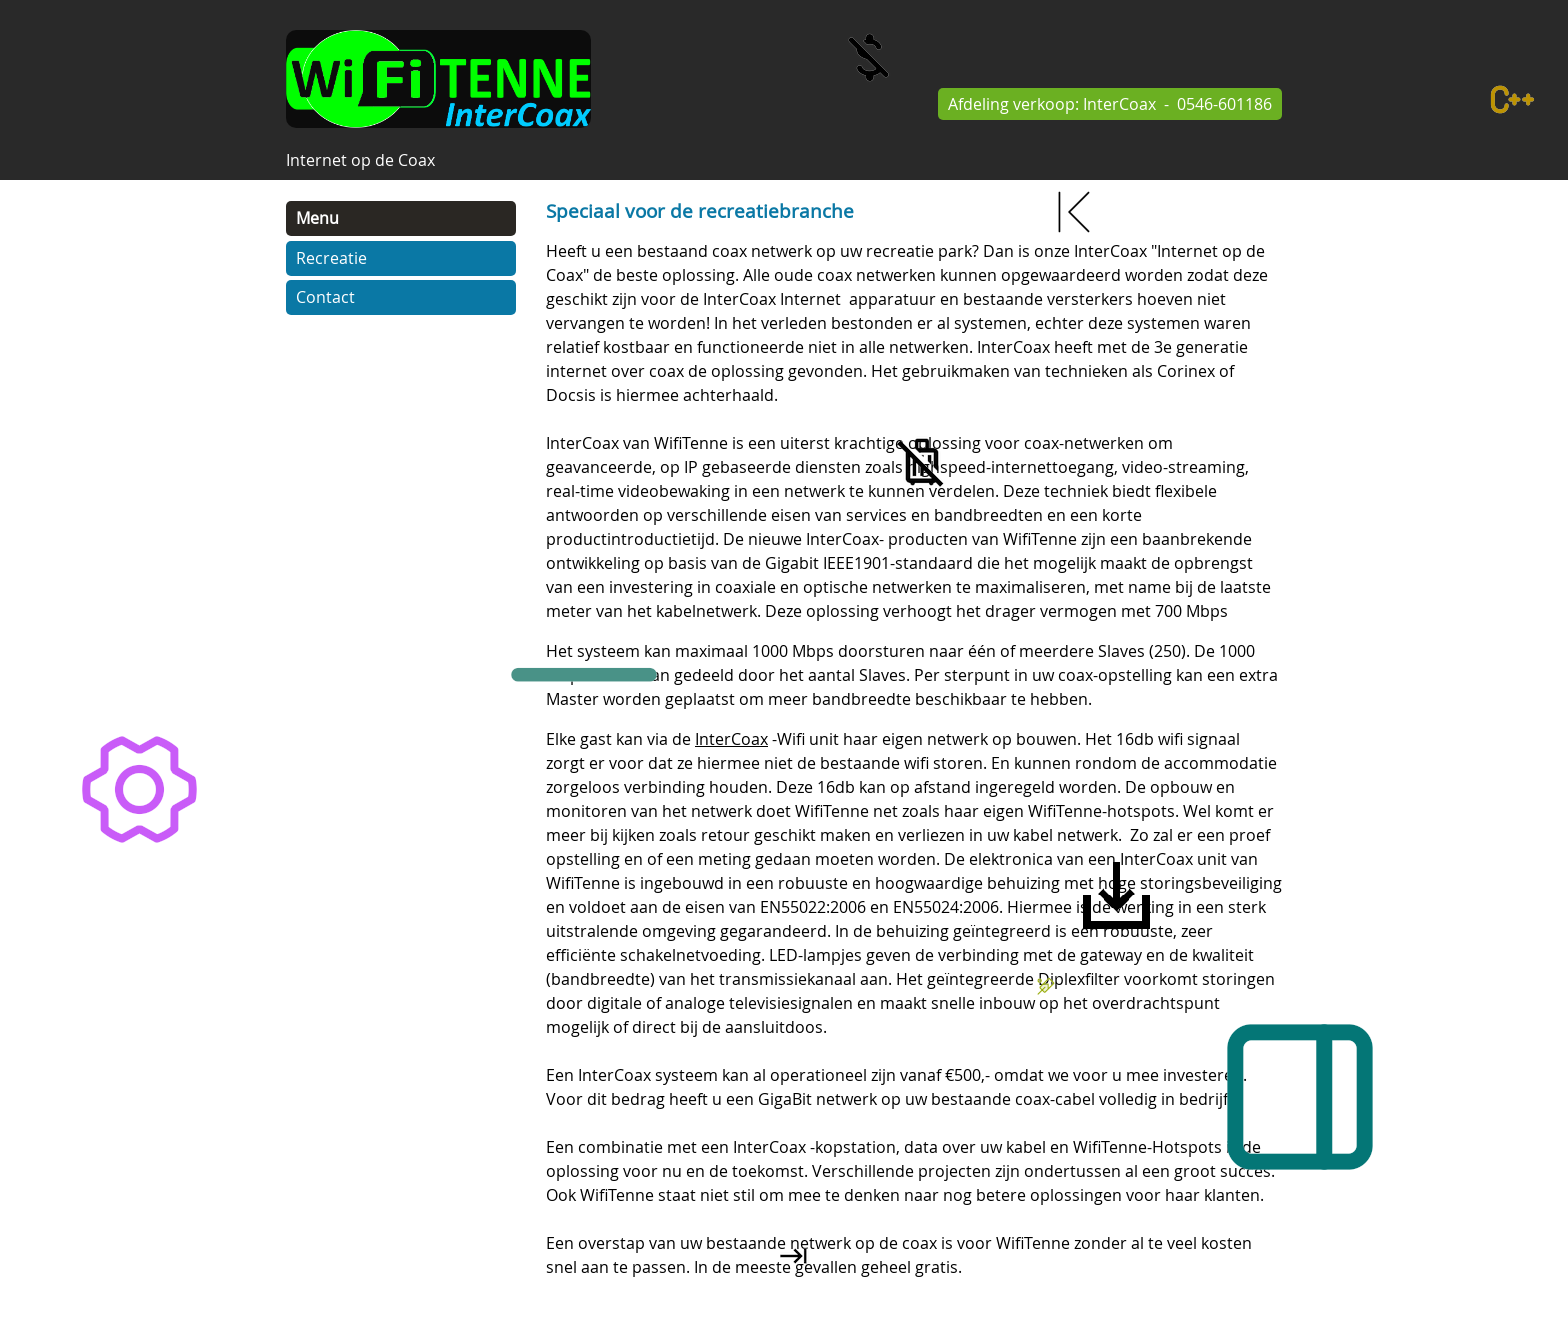 The width and height of the screenshot is (1568, 1331). What do you see at coordinates (922, 462) in the screenshot?
I see `luggage not allowed in this area` at bounding box center [922, 462].